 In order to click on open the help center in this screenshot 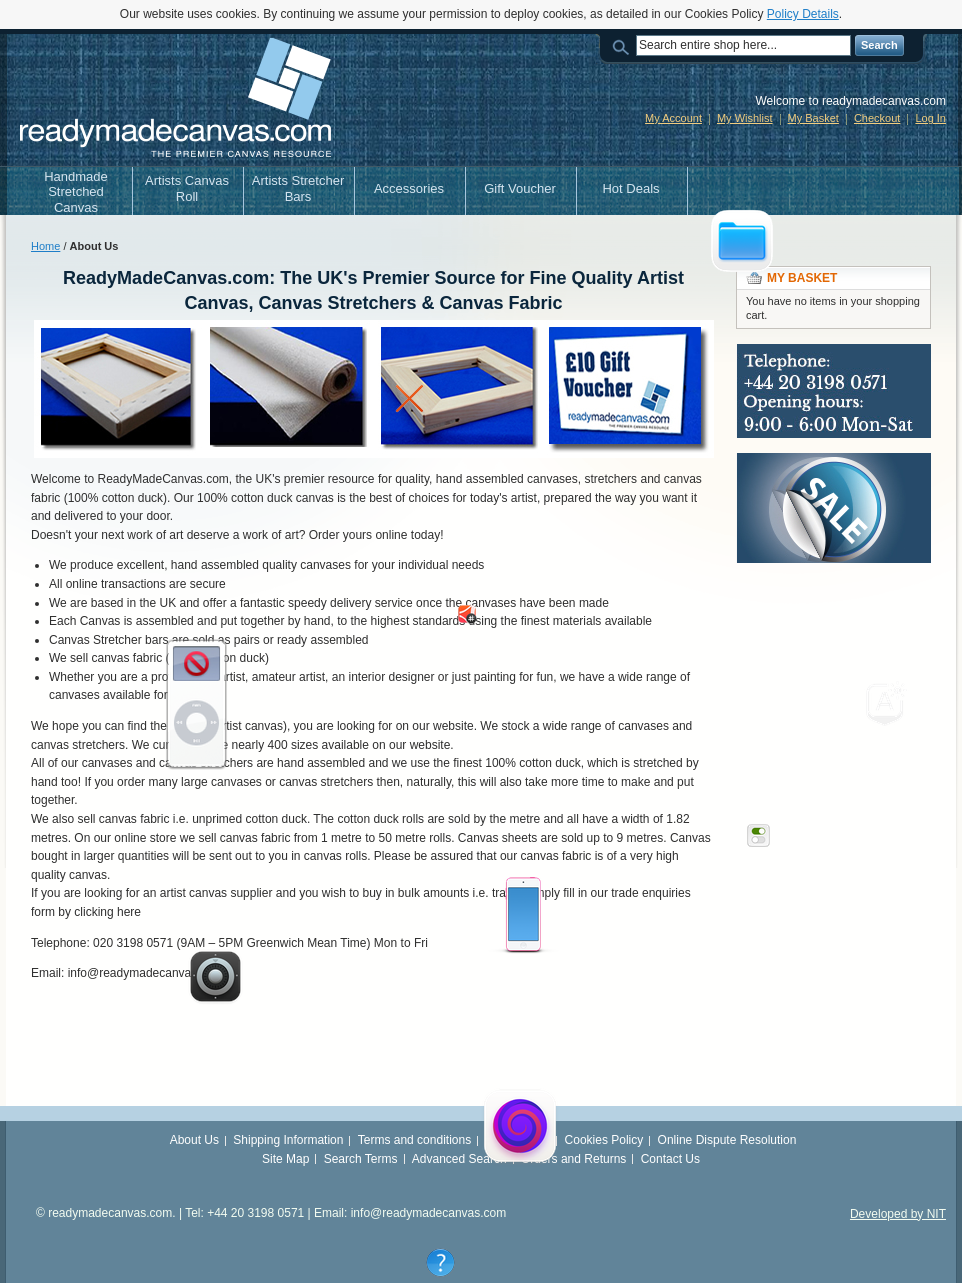, I will do `click(440, 1262)`.